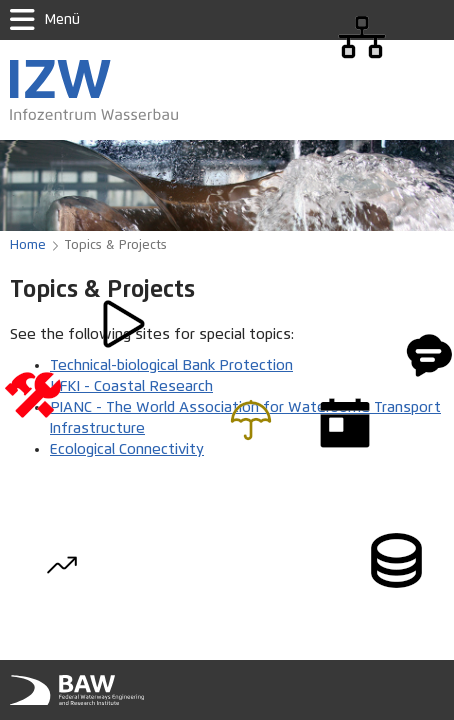 The height and width of the screenshot is (720, 454). Describe the element at coordinates (345, 423) in the screenshot. I see `view today's date or events` at that location.